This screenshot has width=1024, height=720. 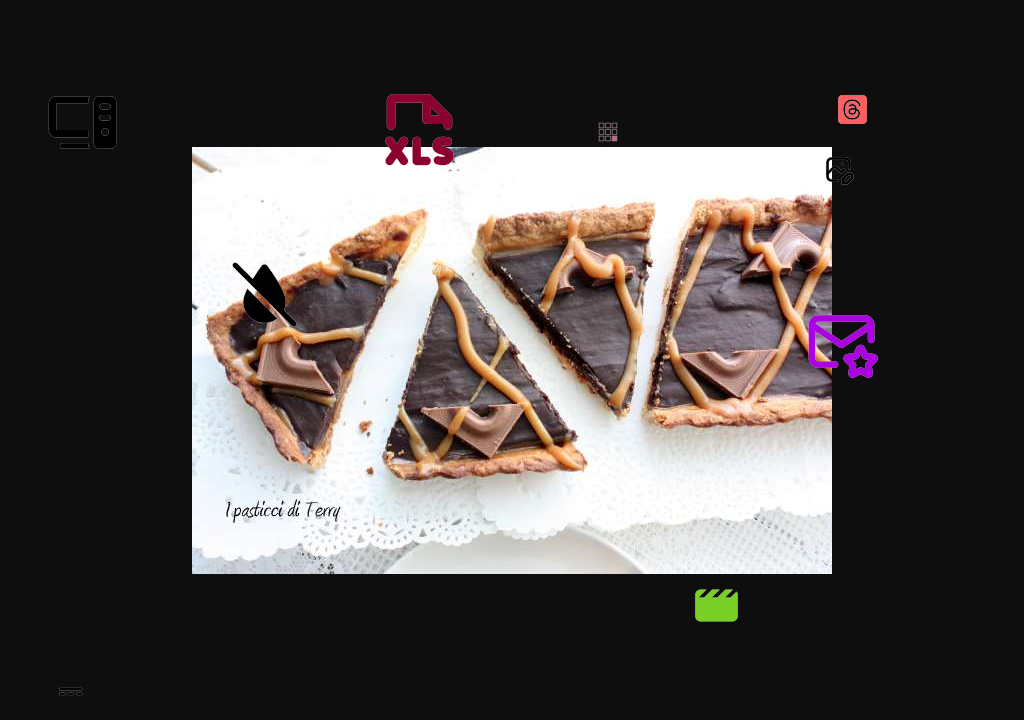 I want to click on open or view an Excel spreadsheet file, so click(x=419, y=132).